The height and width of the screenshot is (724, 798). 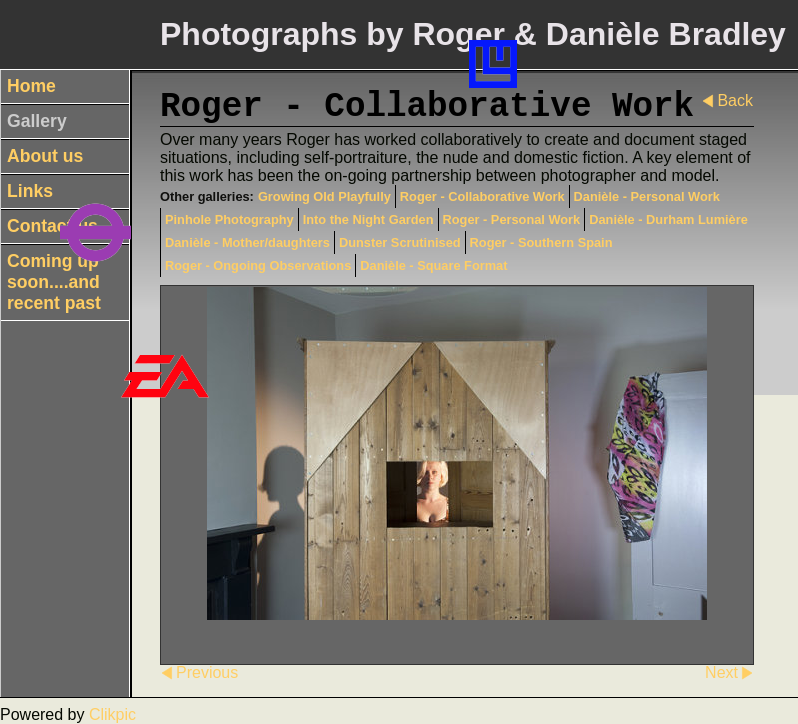 I want to click on transport for london official logo, so click(x=95, y=232).